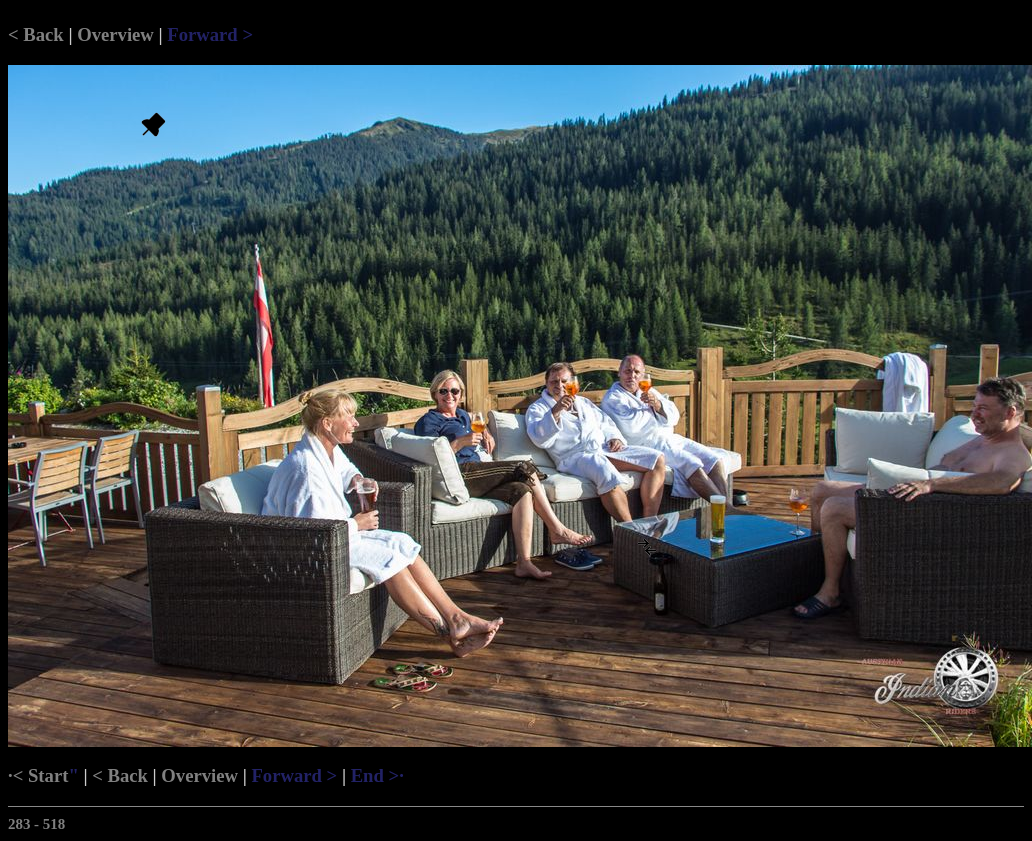 The width and height of the screenshot is (1032, 841). What do you see at coordinates (152, 125) in the screenshot?
I see `pin an item to keep it visible` at bounding box center [152, 125].